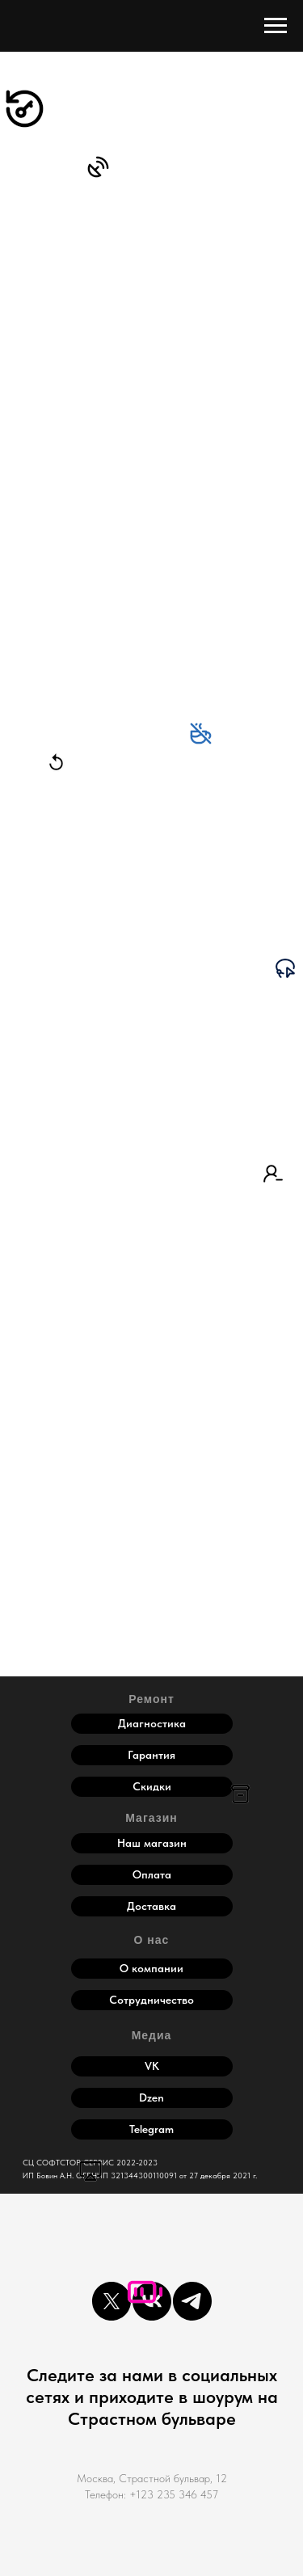 The width and height of the screenshot is (303, 2576). What do you see at coordinates (273, 1174) in the screenshot?
I see `remove a user or contact` at bounding box center [273, 1174].